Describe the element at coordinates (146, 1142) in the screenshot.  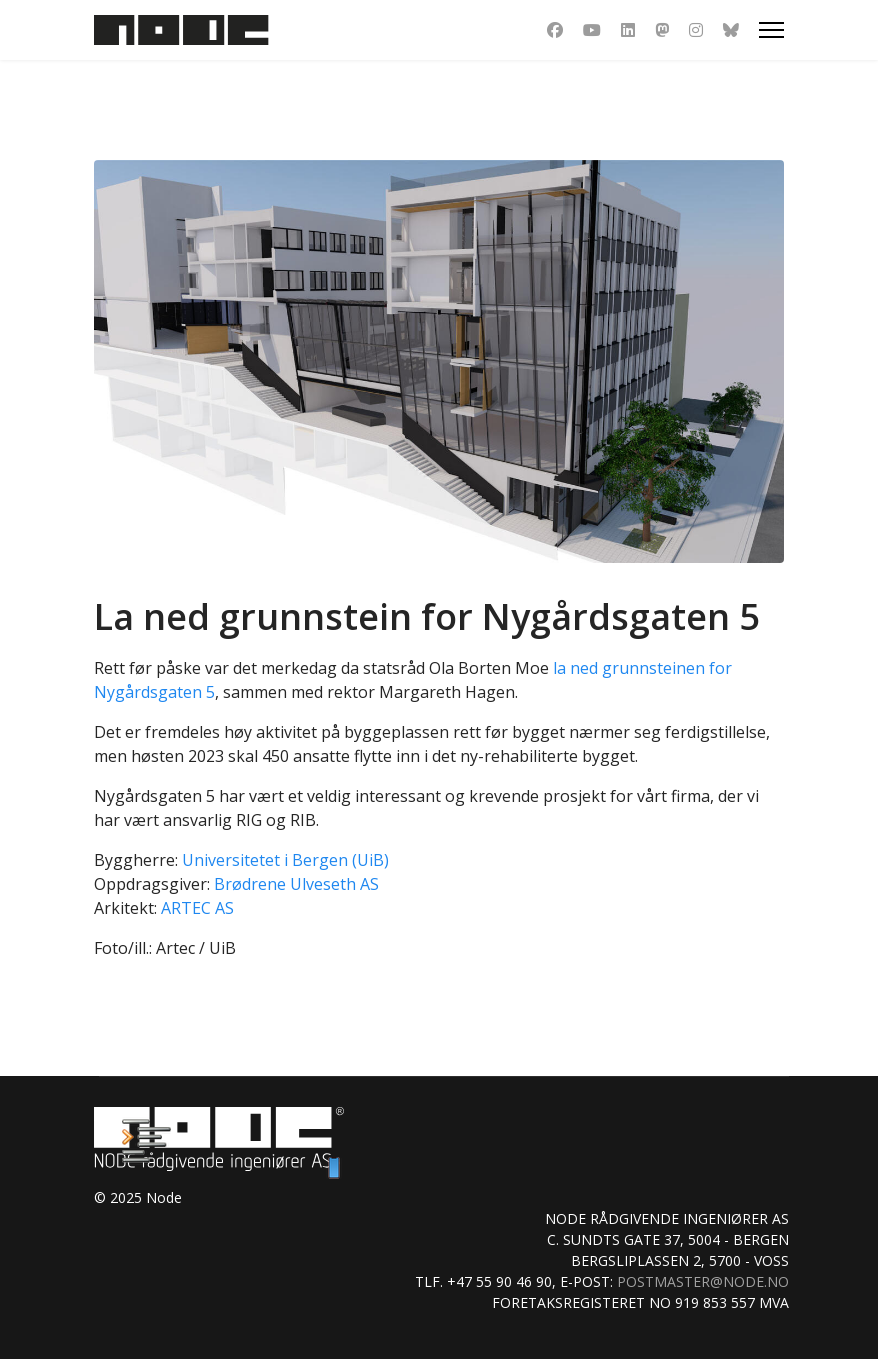
I see `increase text indentation` at that location.